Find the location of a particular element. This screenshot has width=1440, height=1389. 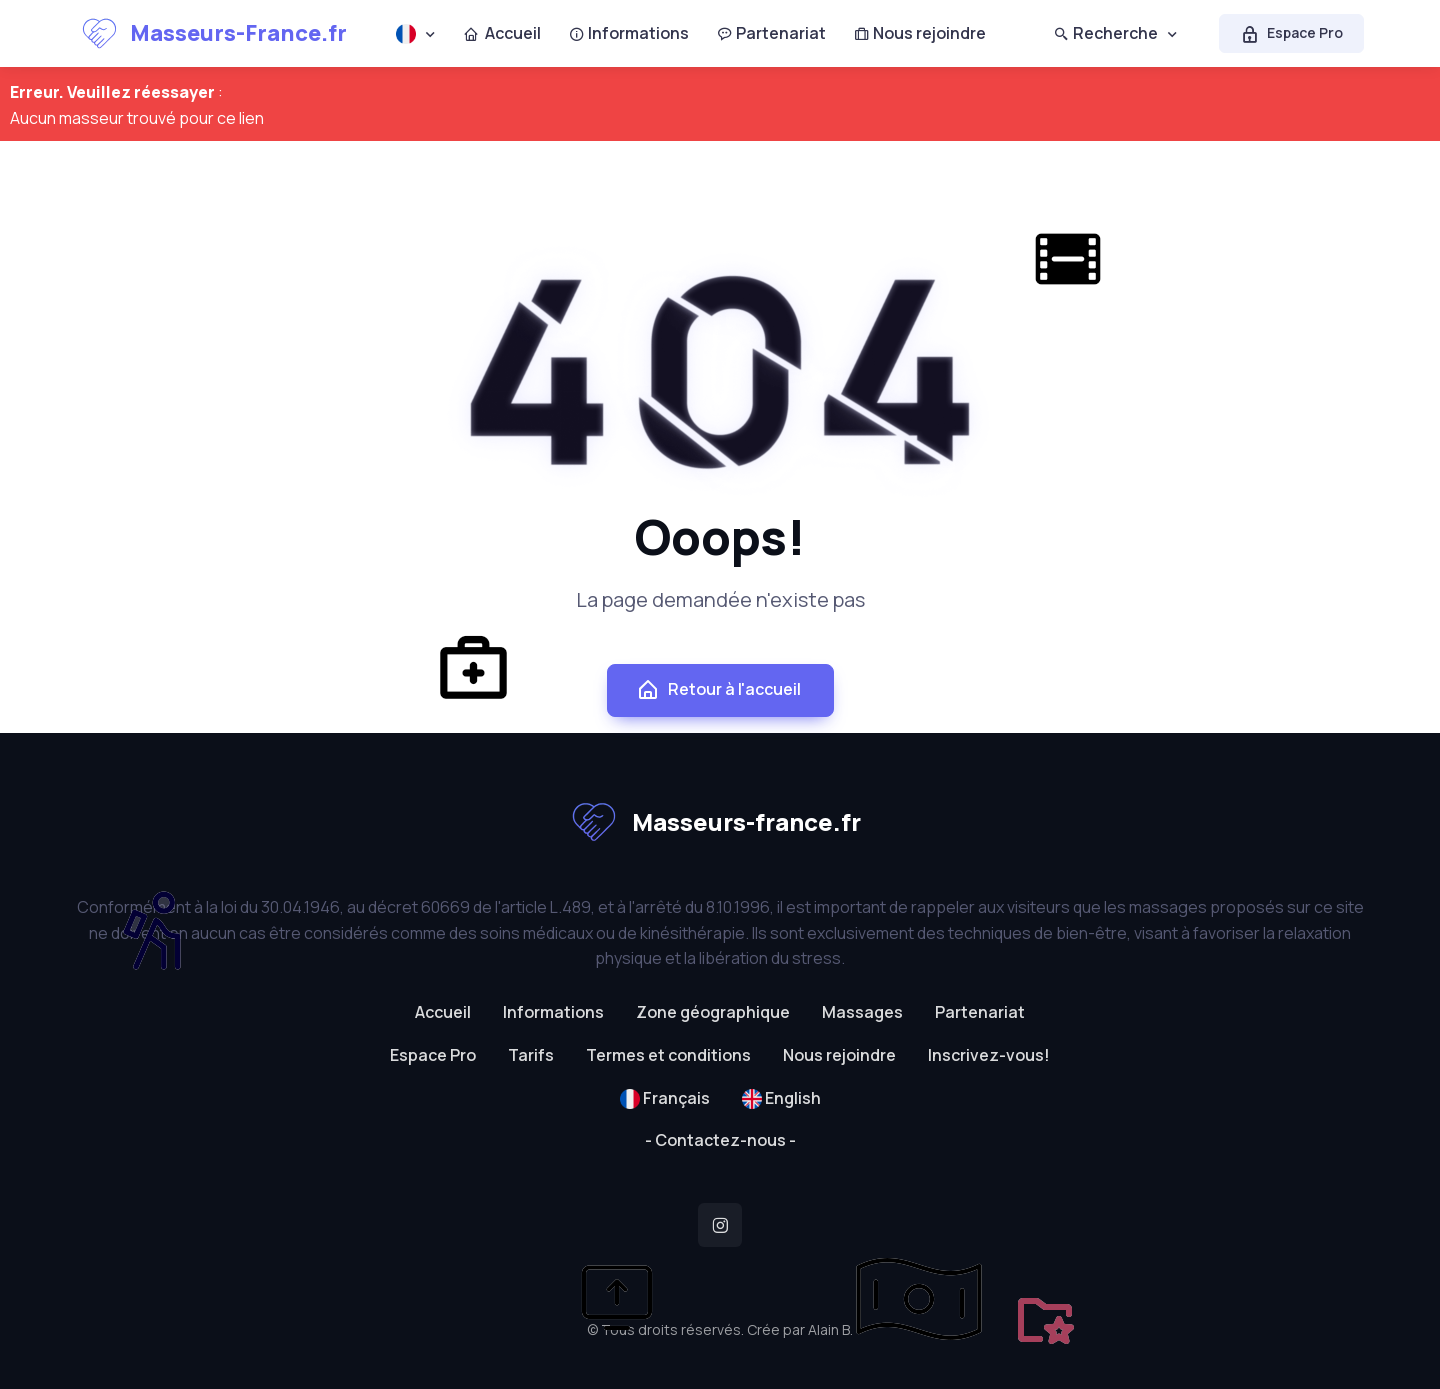

upload file to display or screen is located at coordinates (617, 1295).